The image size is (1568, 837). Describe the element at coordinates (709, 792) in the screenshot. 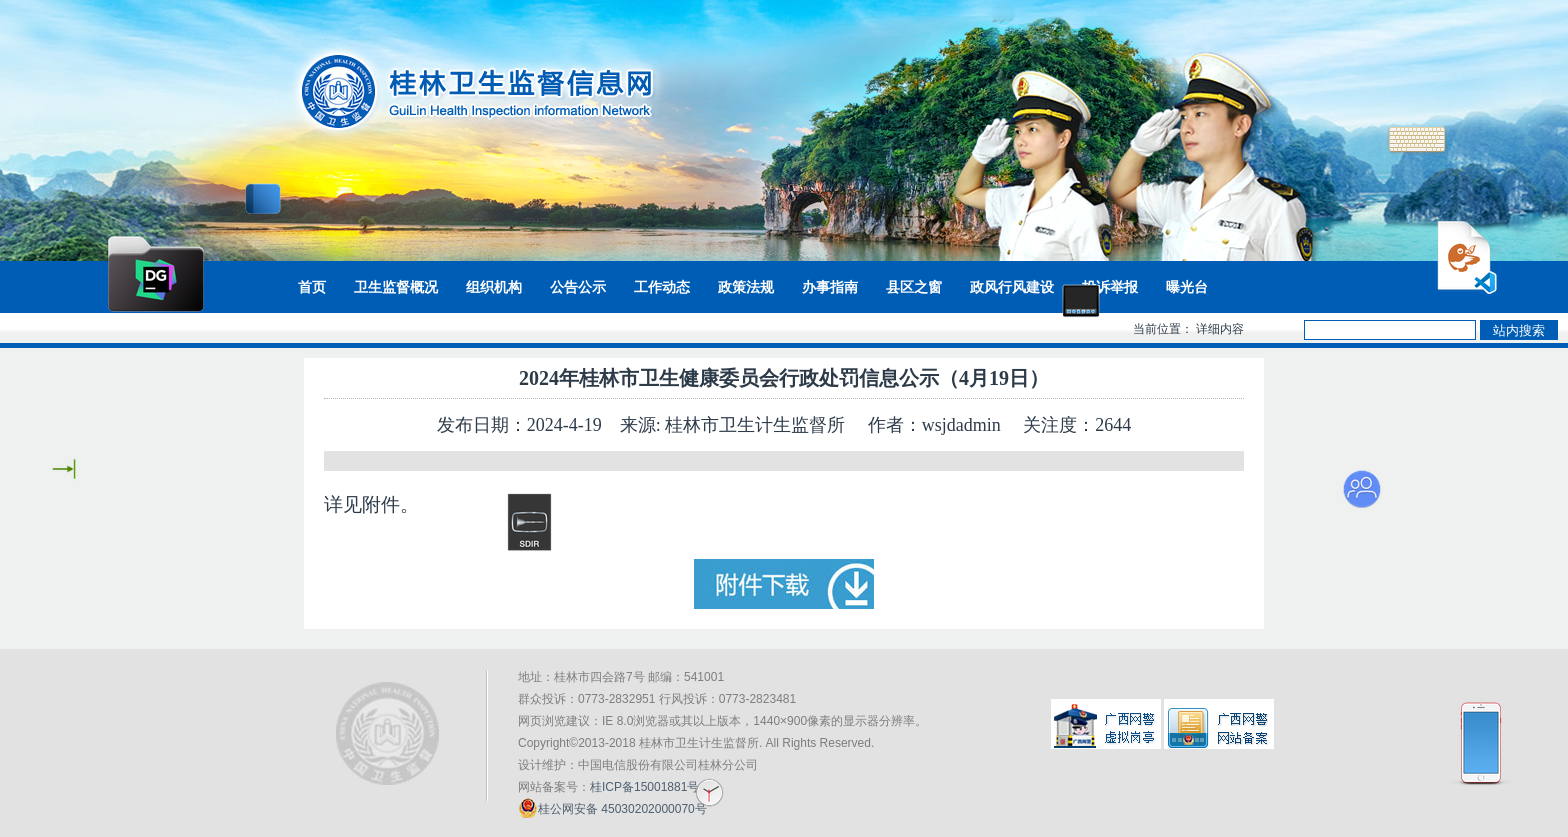

I see `access time and date administrative settings` at that location.